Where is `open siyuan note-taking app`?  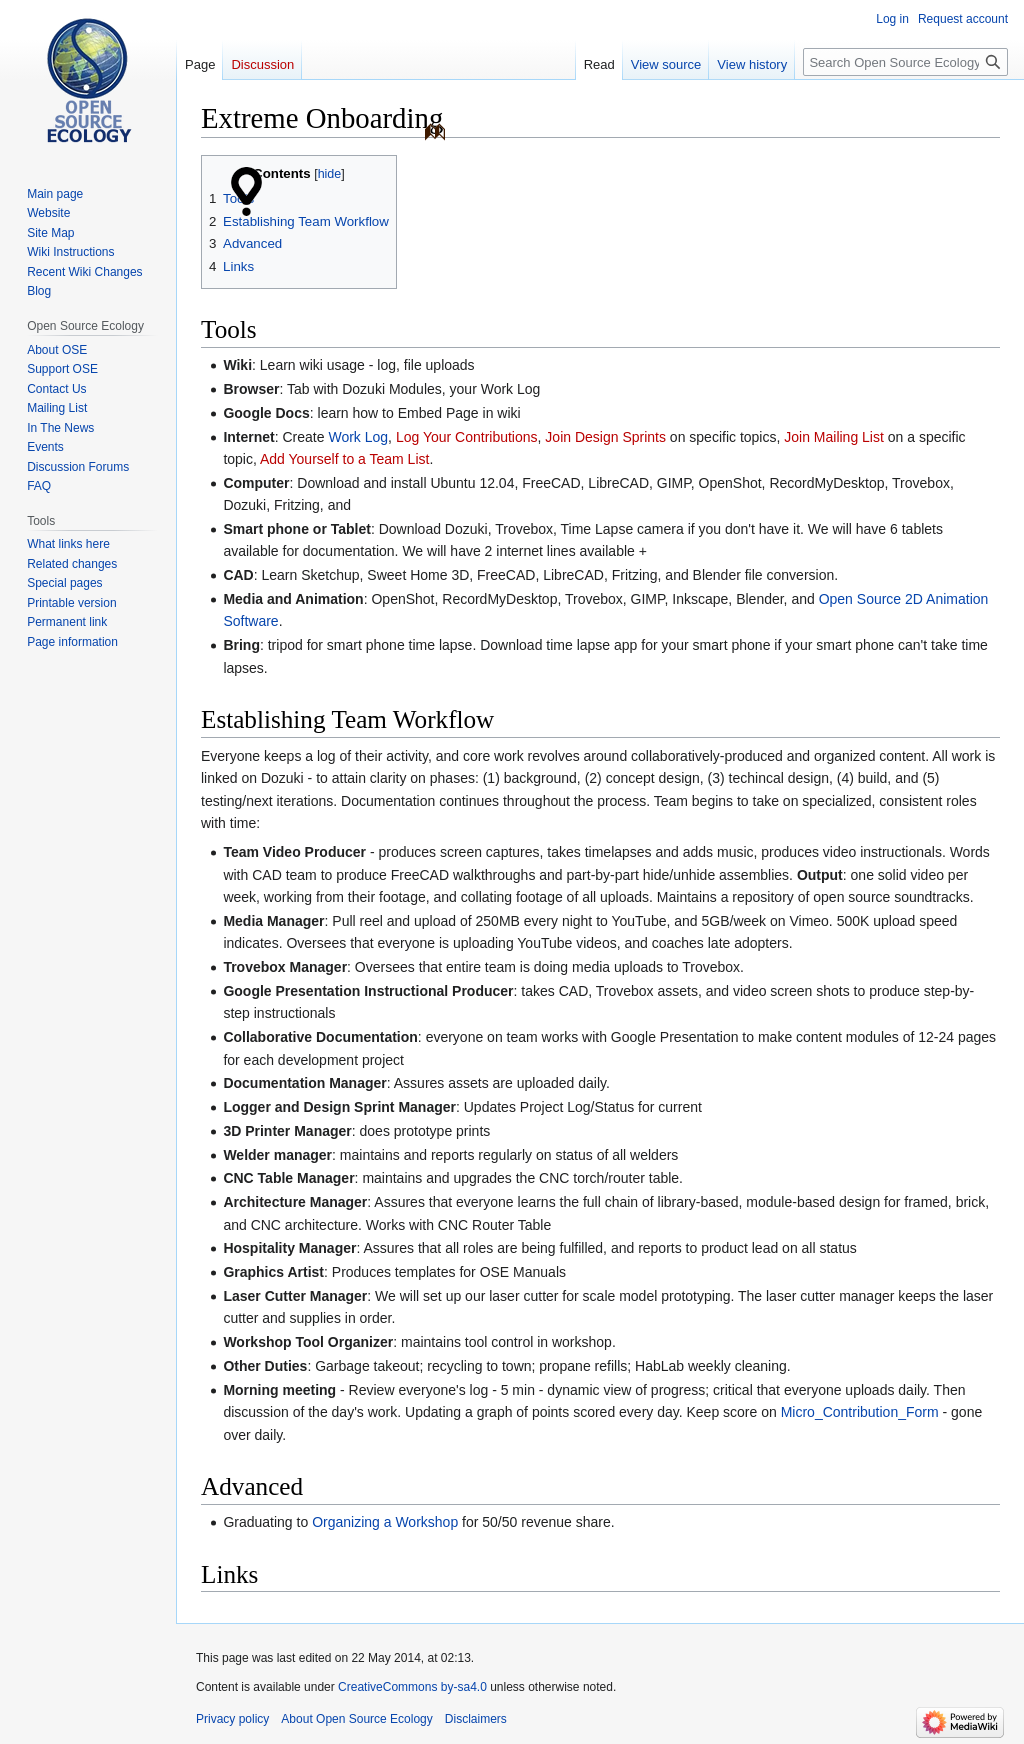
open siyuan note-taking app is located at coordinates (435, 132).